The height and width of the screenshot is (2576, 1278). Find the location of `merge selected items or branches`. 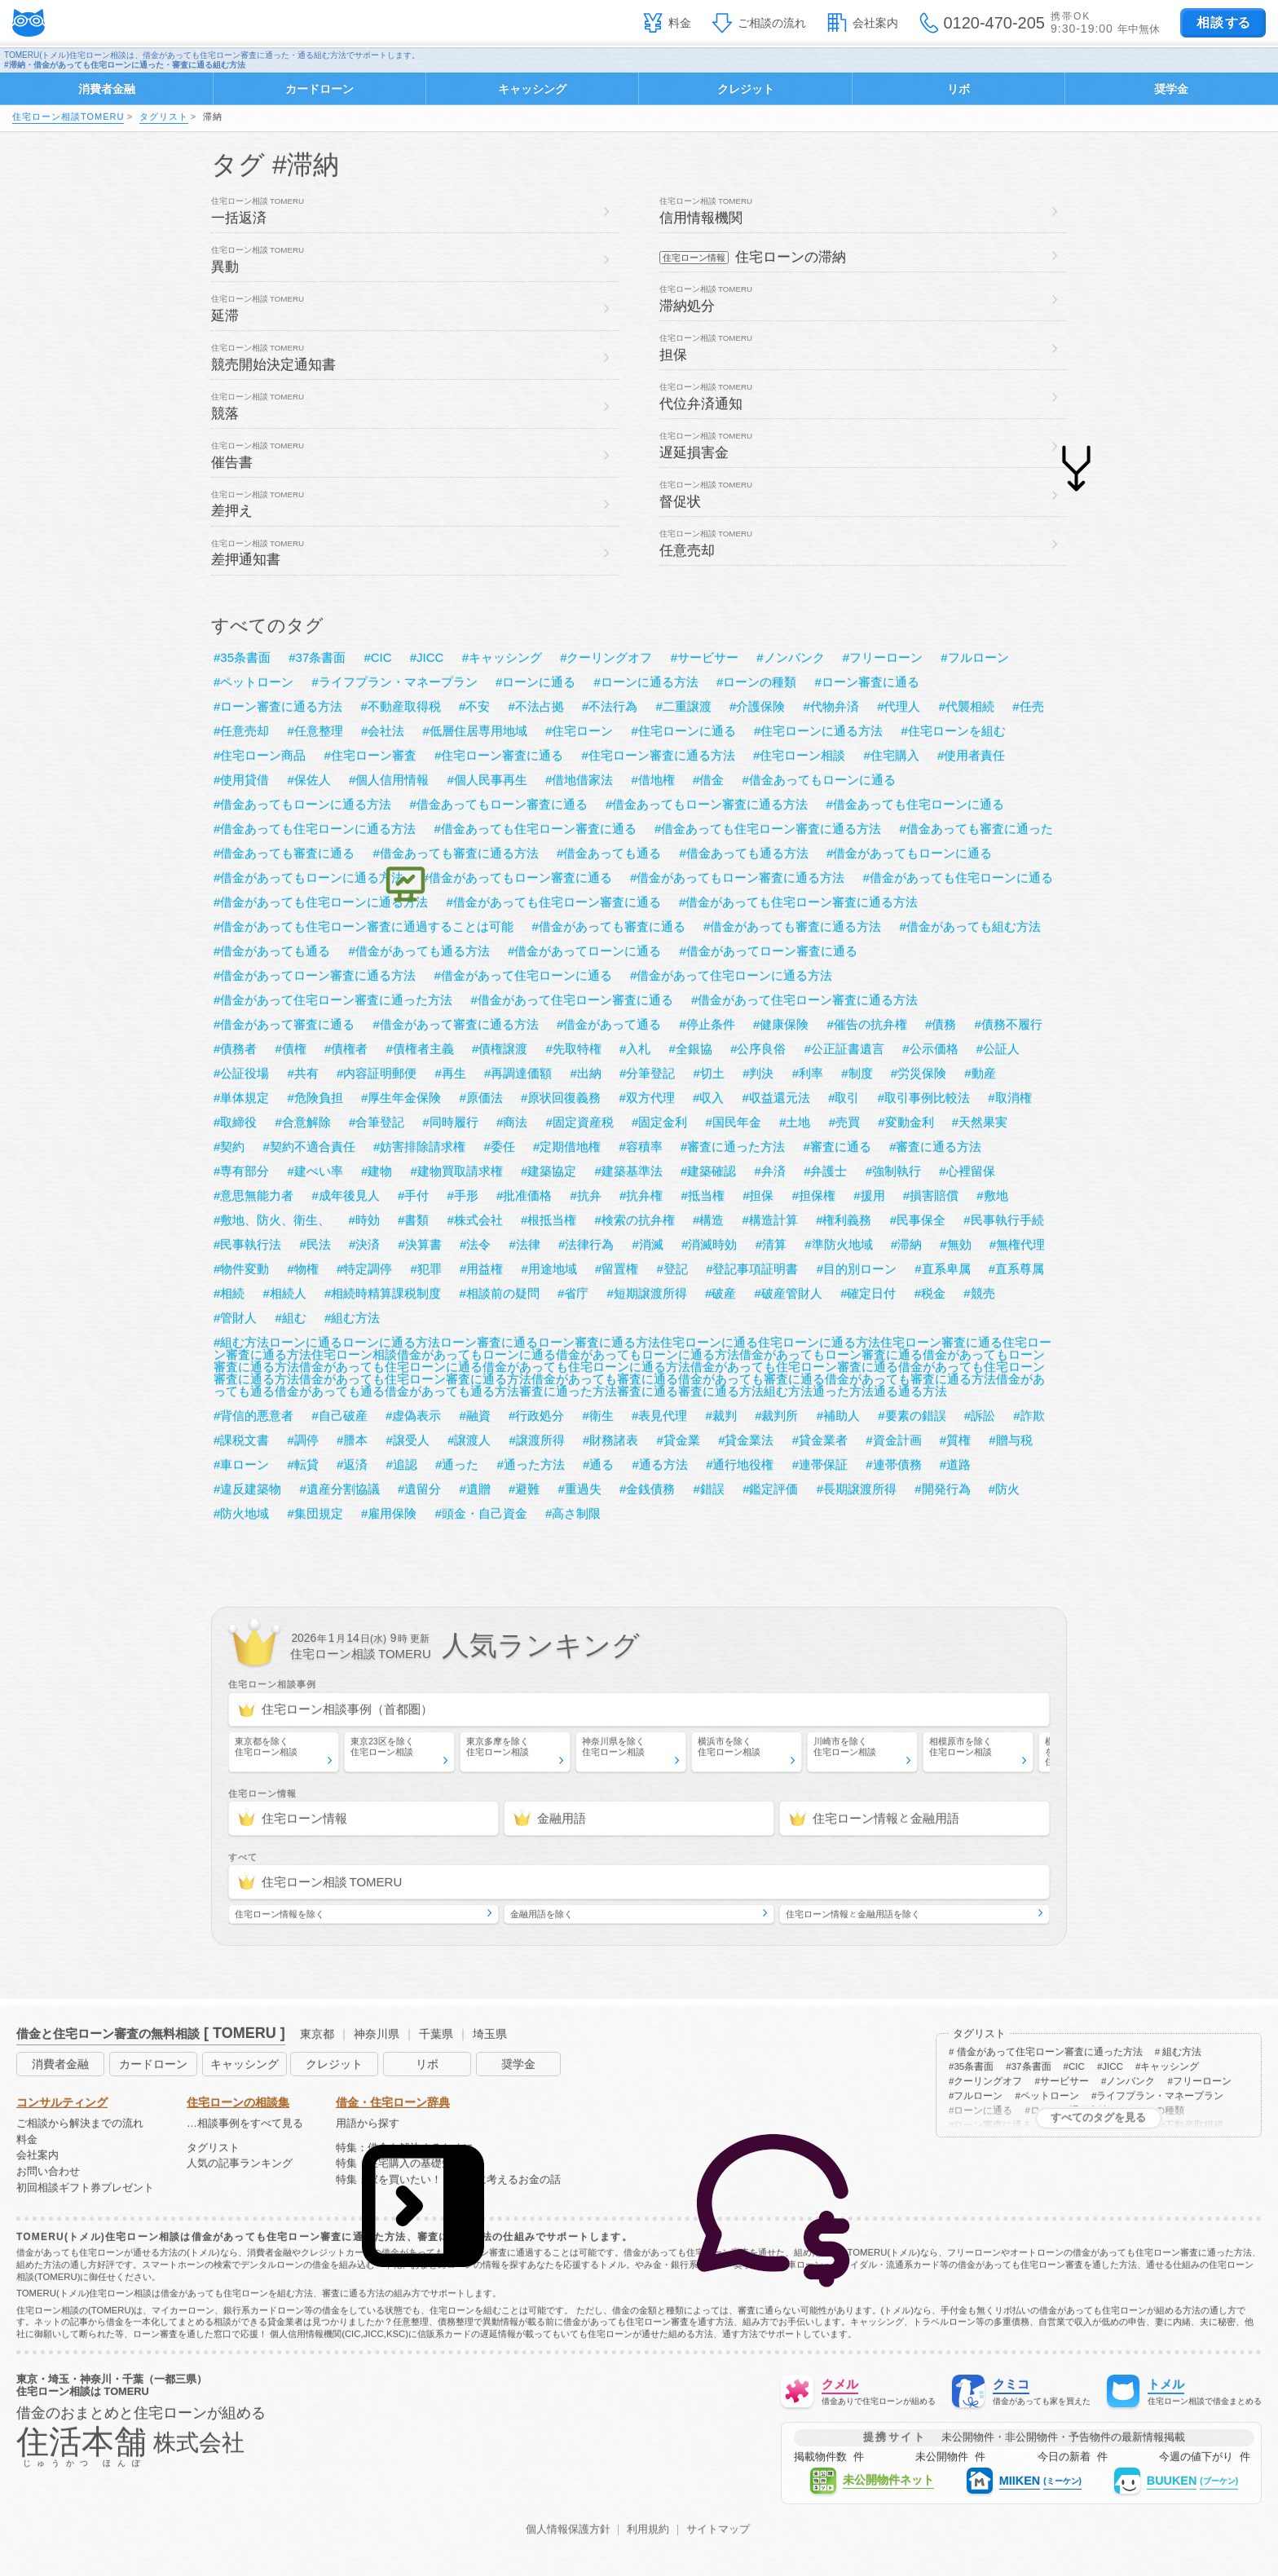

merge selected items or branches is located at coordinates (1076, 466).